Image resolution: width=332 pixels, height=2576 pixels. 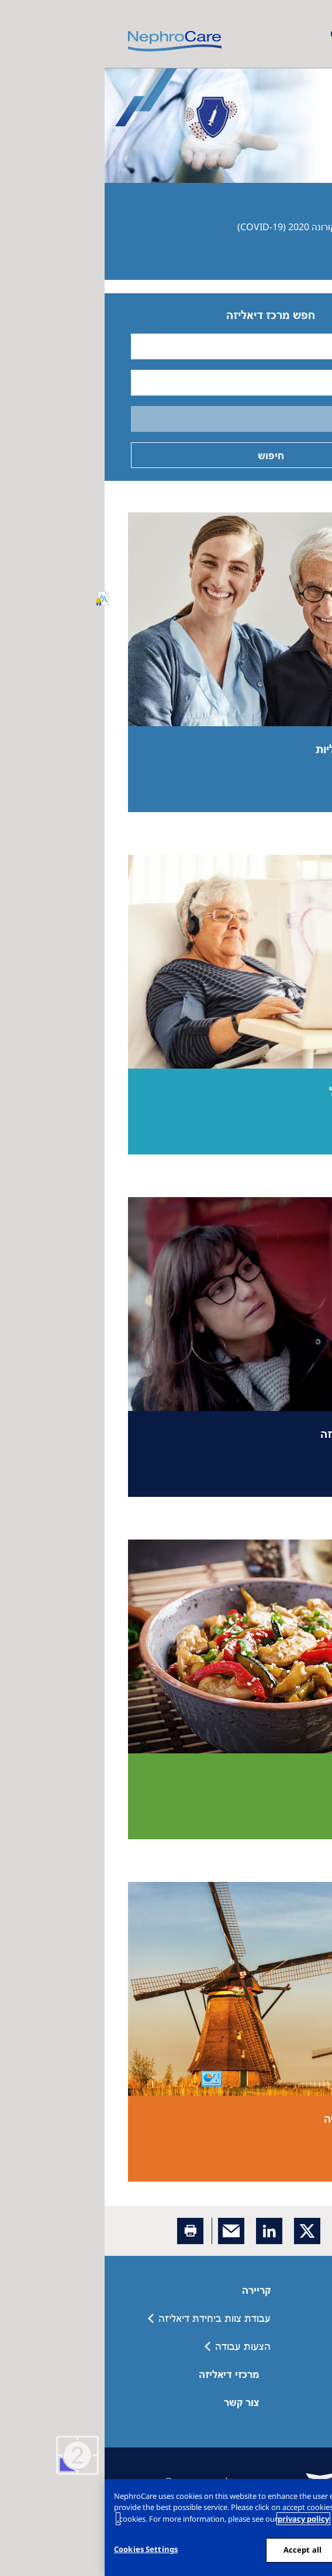 I want to click on a certified or premium font file, so click(x=103, y=598).